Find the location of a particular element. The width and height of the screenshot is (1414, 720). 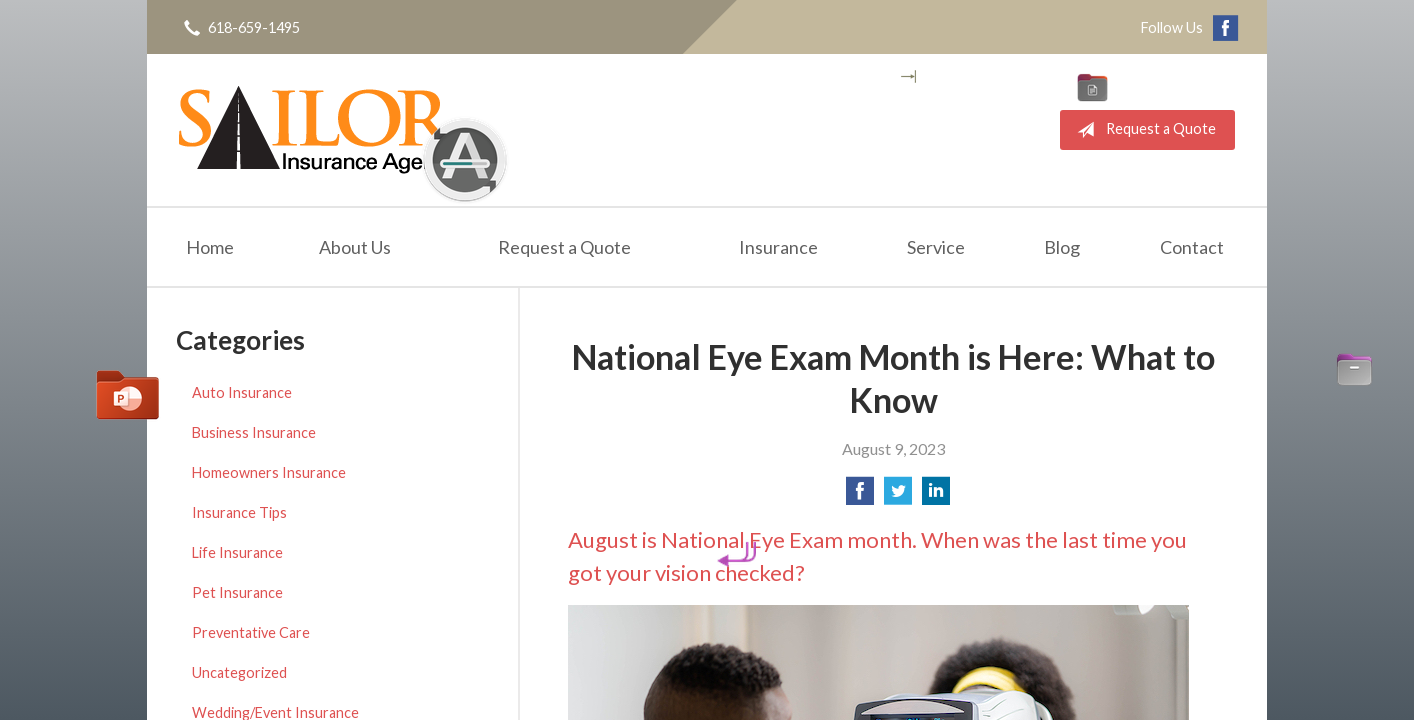

open folder containing PowerPoint presentations is located at coordinates (127, 396).